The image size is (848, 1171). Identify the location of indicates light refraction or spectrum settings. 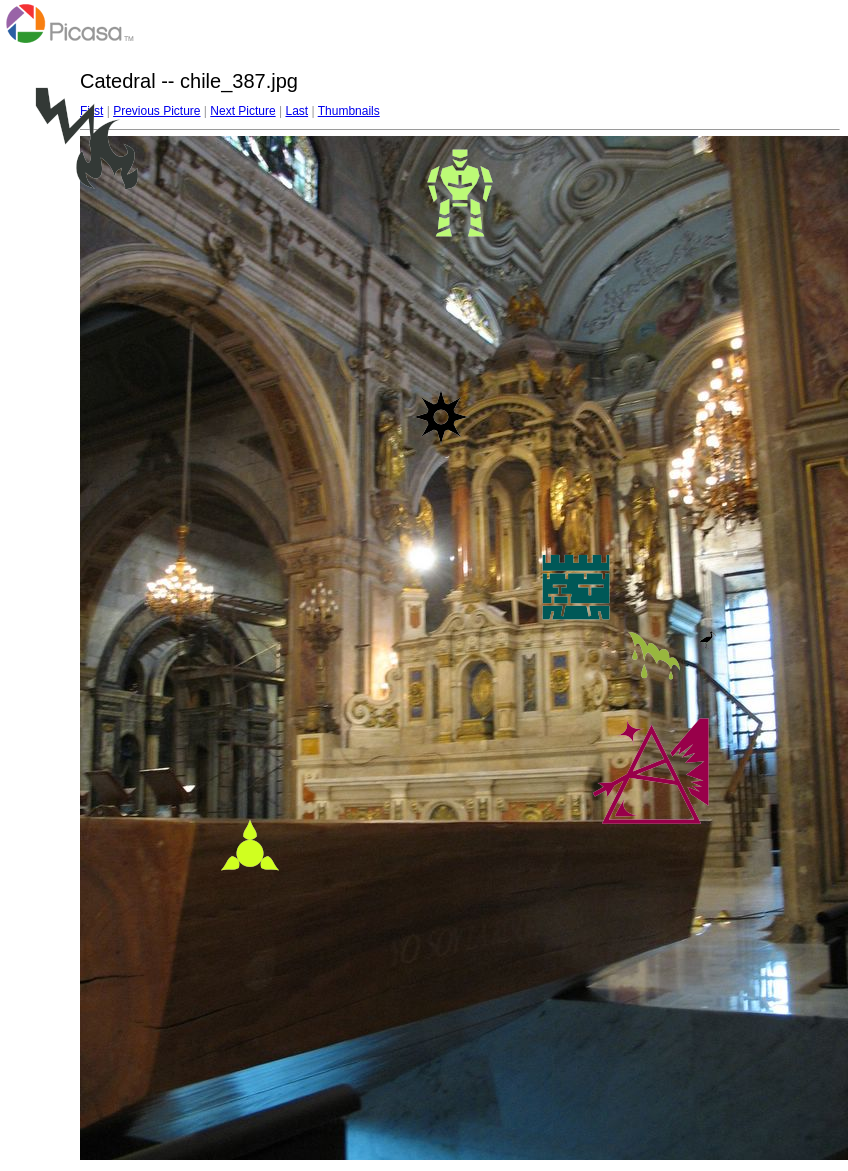
(651, 775).